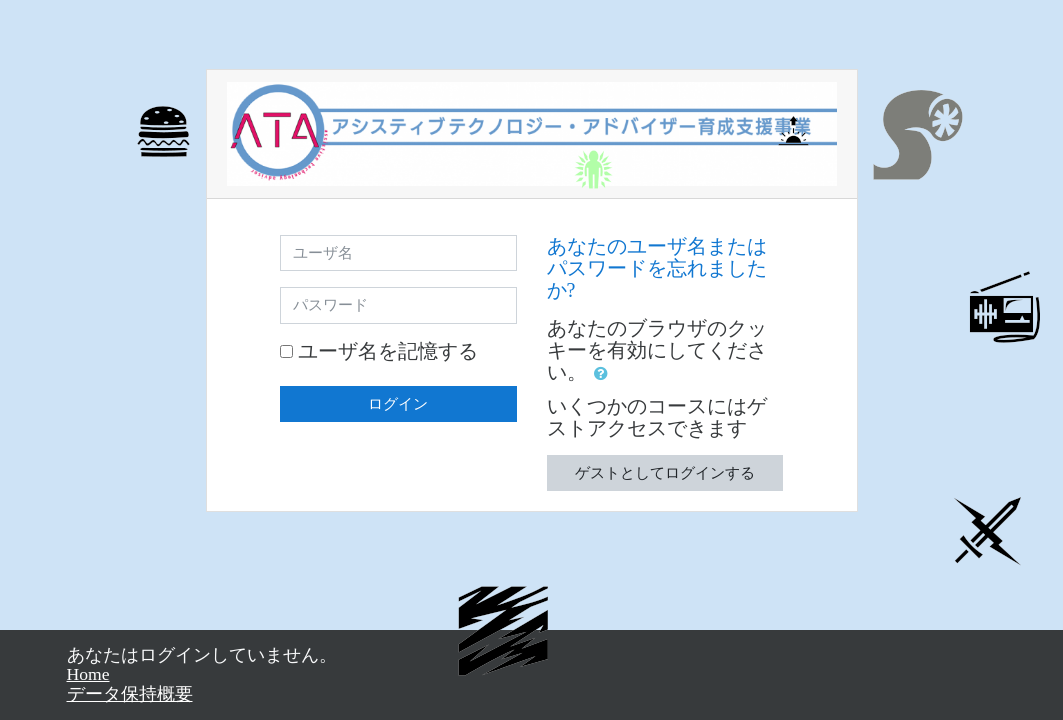 The image size is (1063, 720). What do you see at coordinates (987, 531) in the screenshot?
I see `select zeus's lightning sword weapon` at bounding box center [987, 531].